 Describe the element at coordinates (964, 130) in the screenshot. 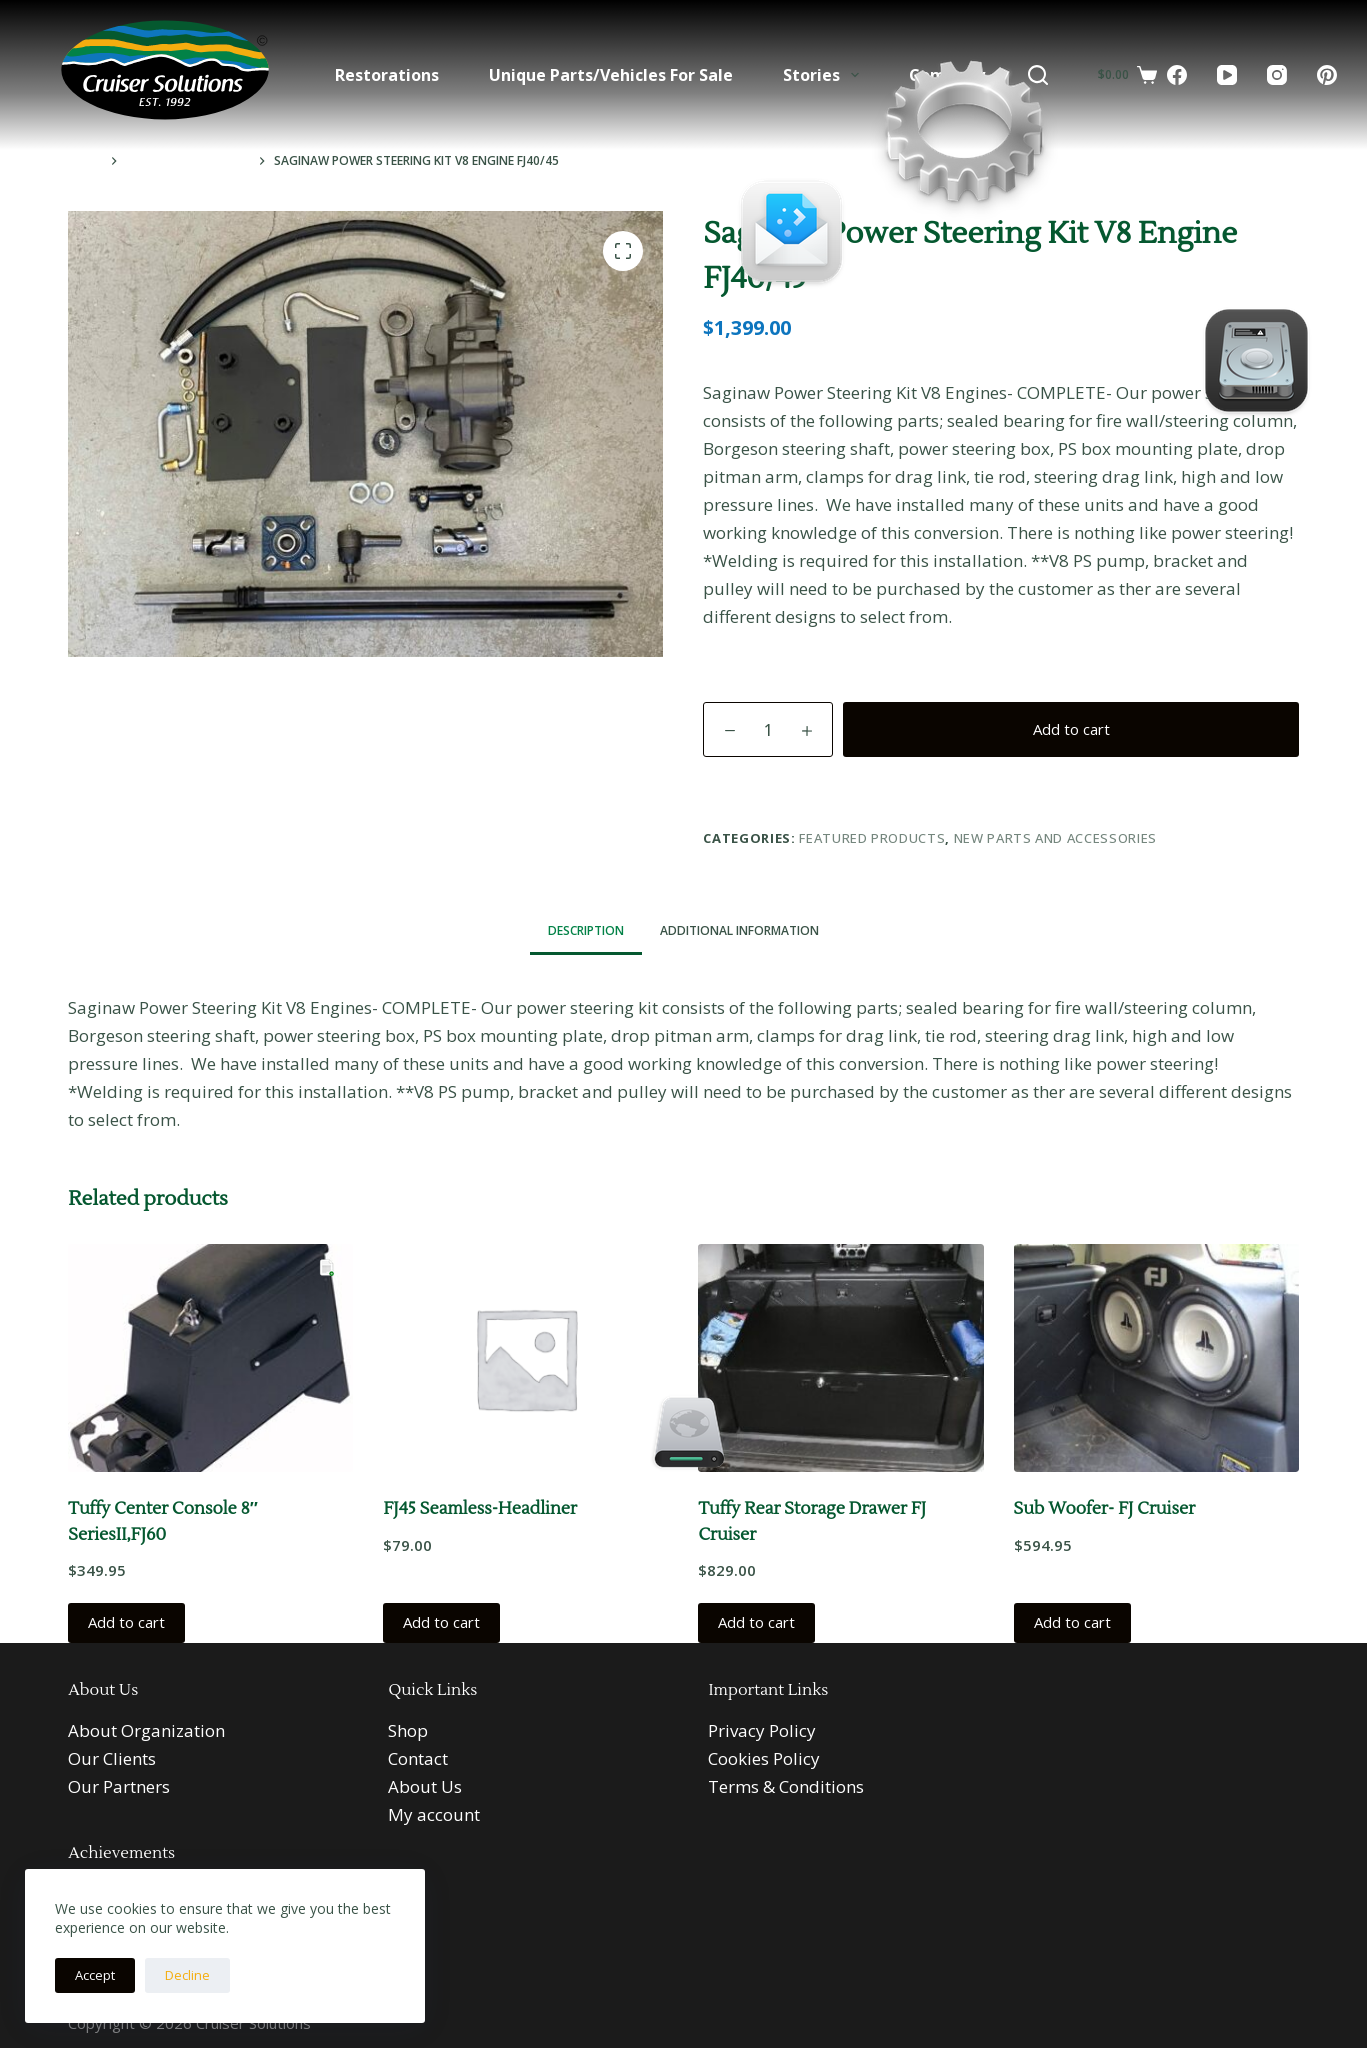

I see `access system settings and preferences` at that location.